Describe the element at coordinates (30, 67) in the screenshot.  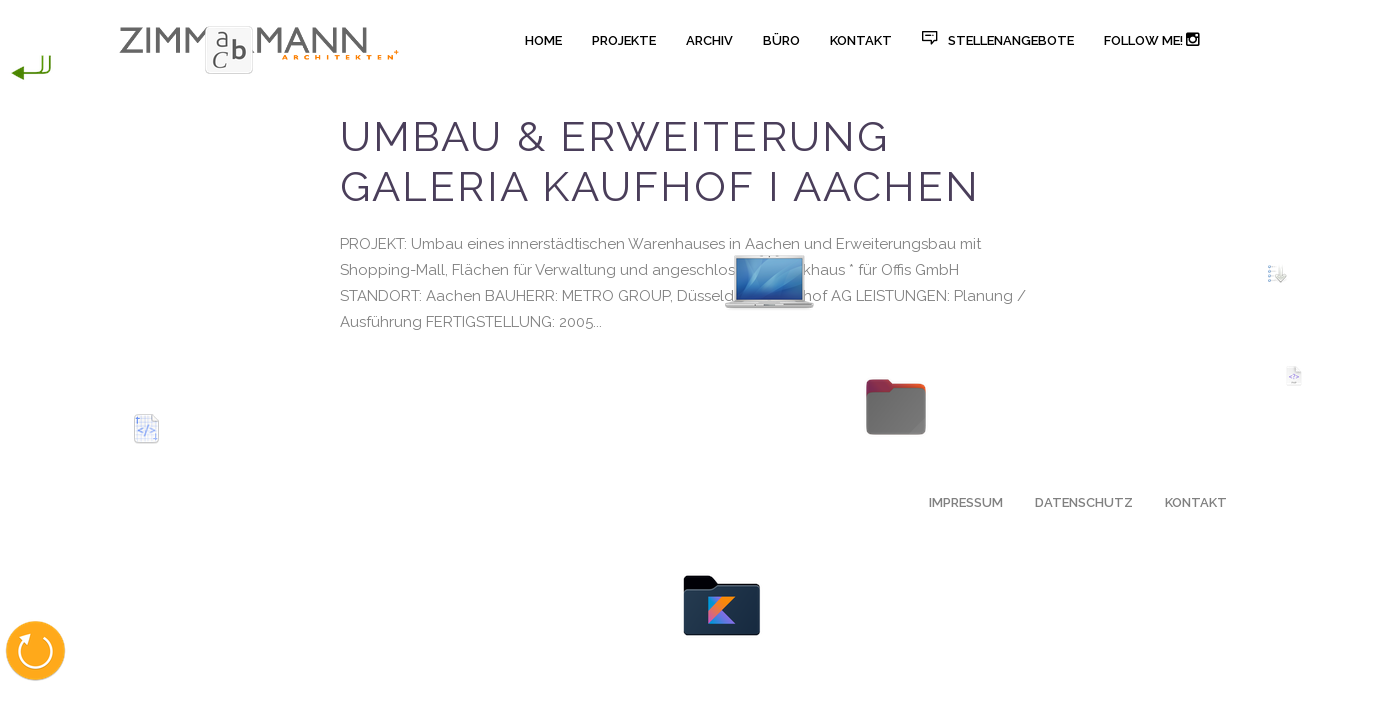
I see `reply all to an email message` at that location.